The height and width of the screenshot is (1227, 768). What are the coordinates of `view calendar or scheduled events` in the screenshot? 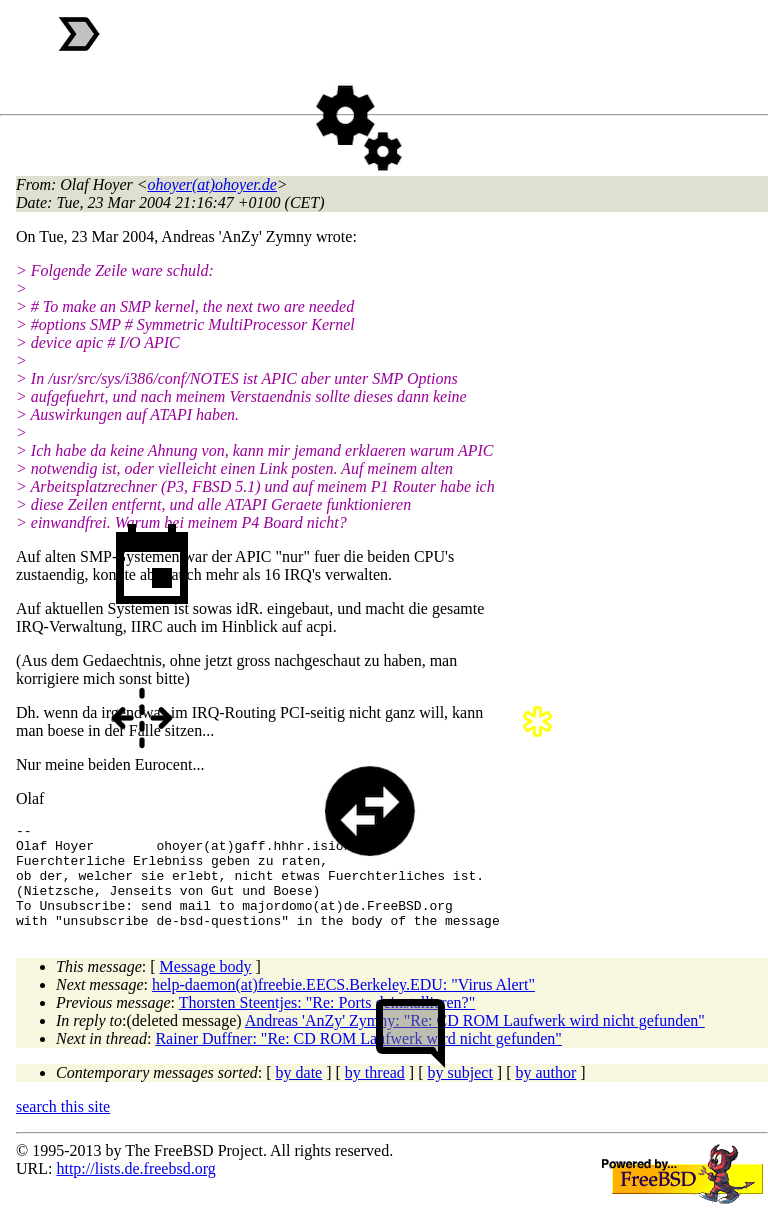 It's located at (152, 564).